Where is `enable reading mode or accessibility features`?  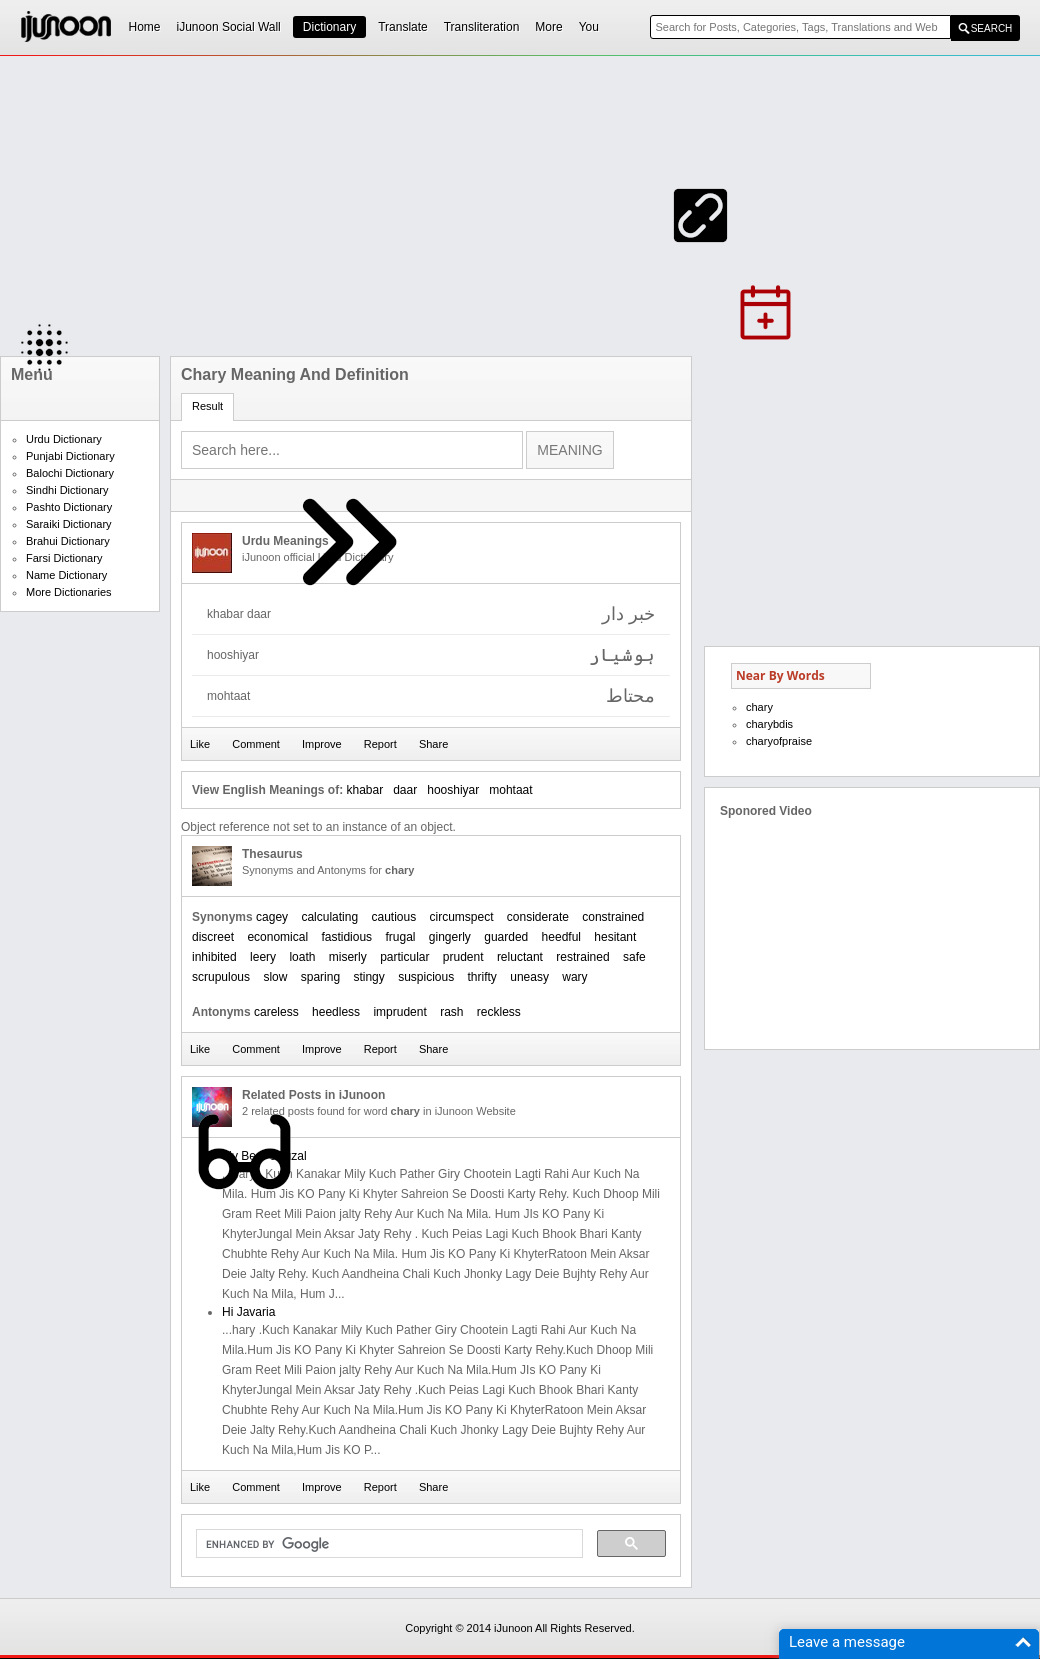 enable reading mode or accessibility features is located at coordinates (244, 1153).